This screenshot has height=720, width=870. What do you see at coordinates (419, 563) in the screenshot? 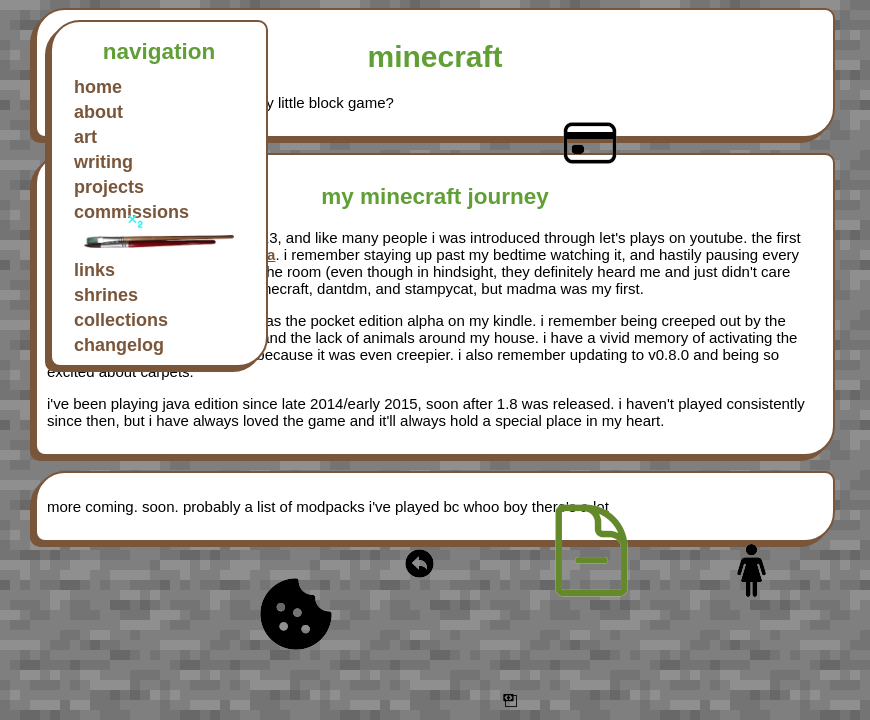
I see `undo the last action` at bounding box center [419, 563].